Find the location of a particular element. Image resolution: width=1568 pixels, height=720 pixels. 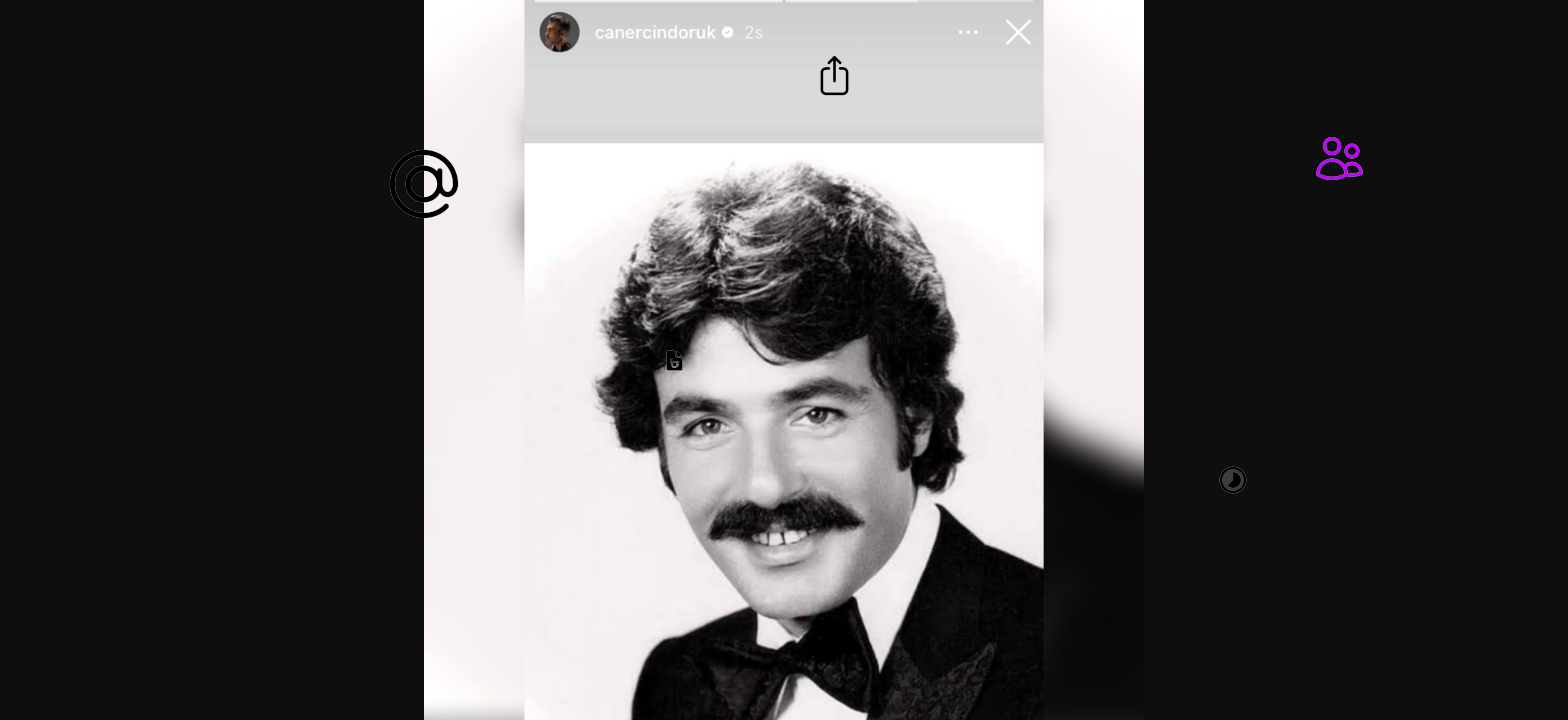

access timelapse camera mode is located at coordinates (1233, 480).